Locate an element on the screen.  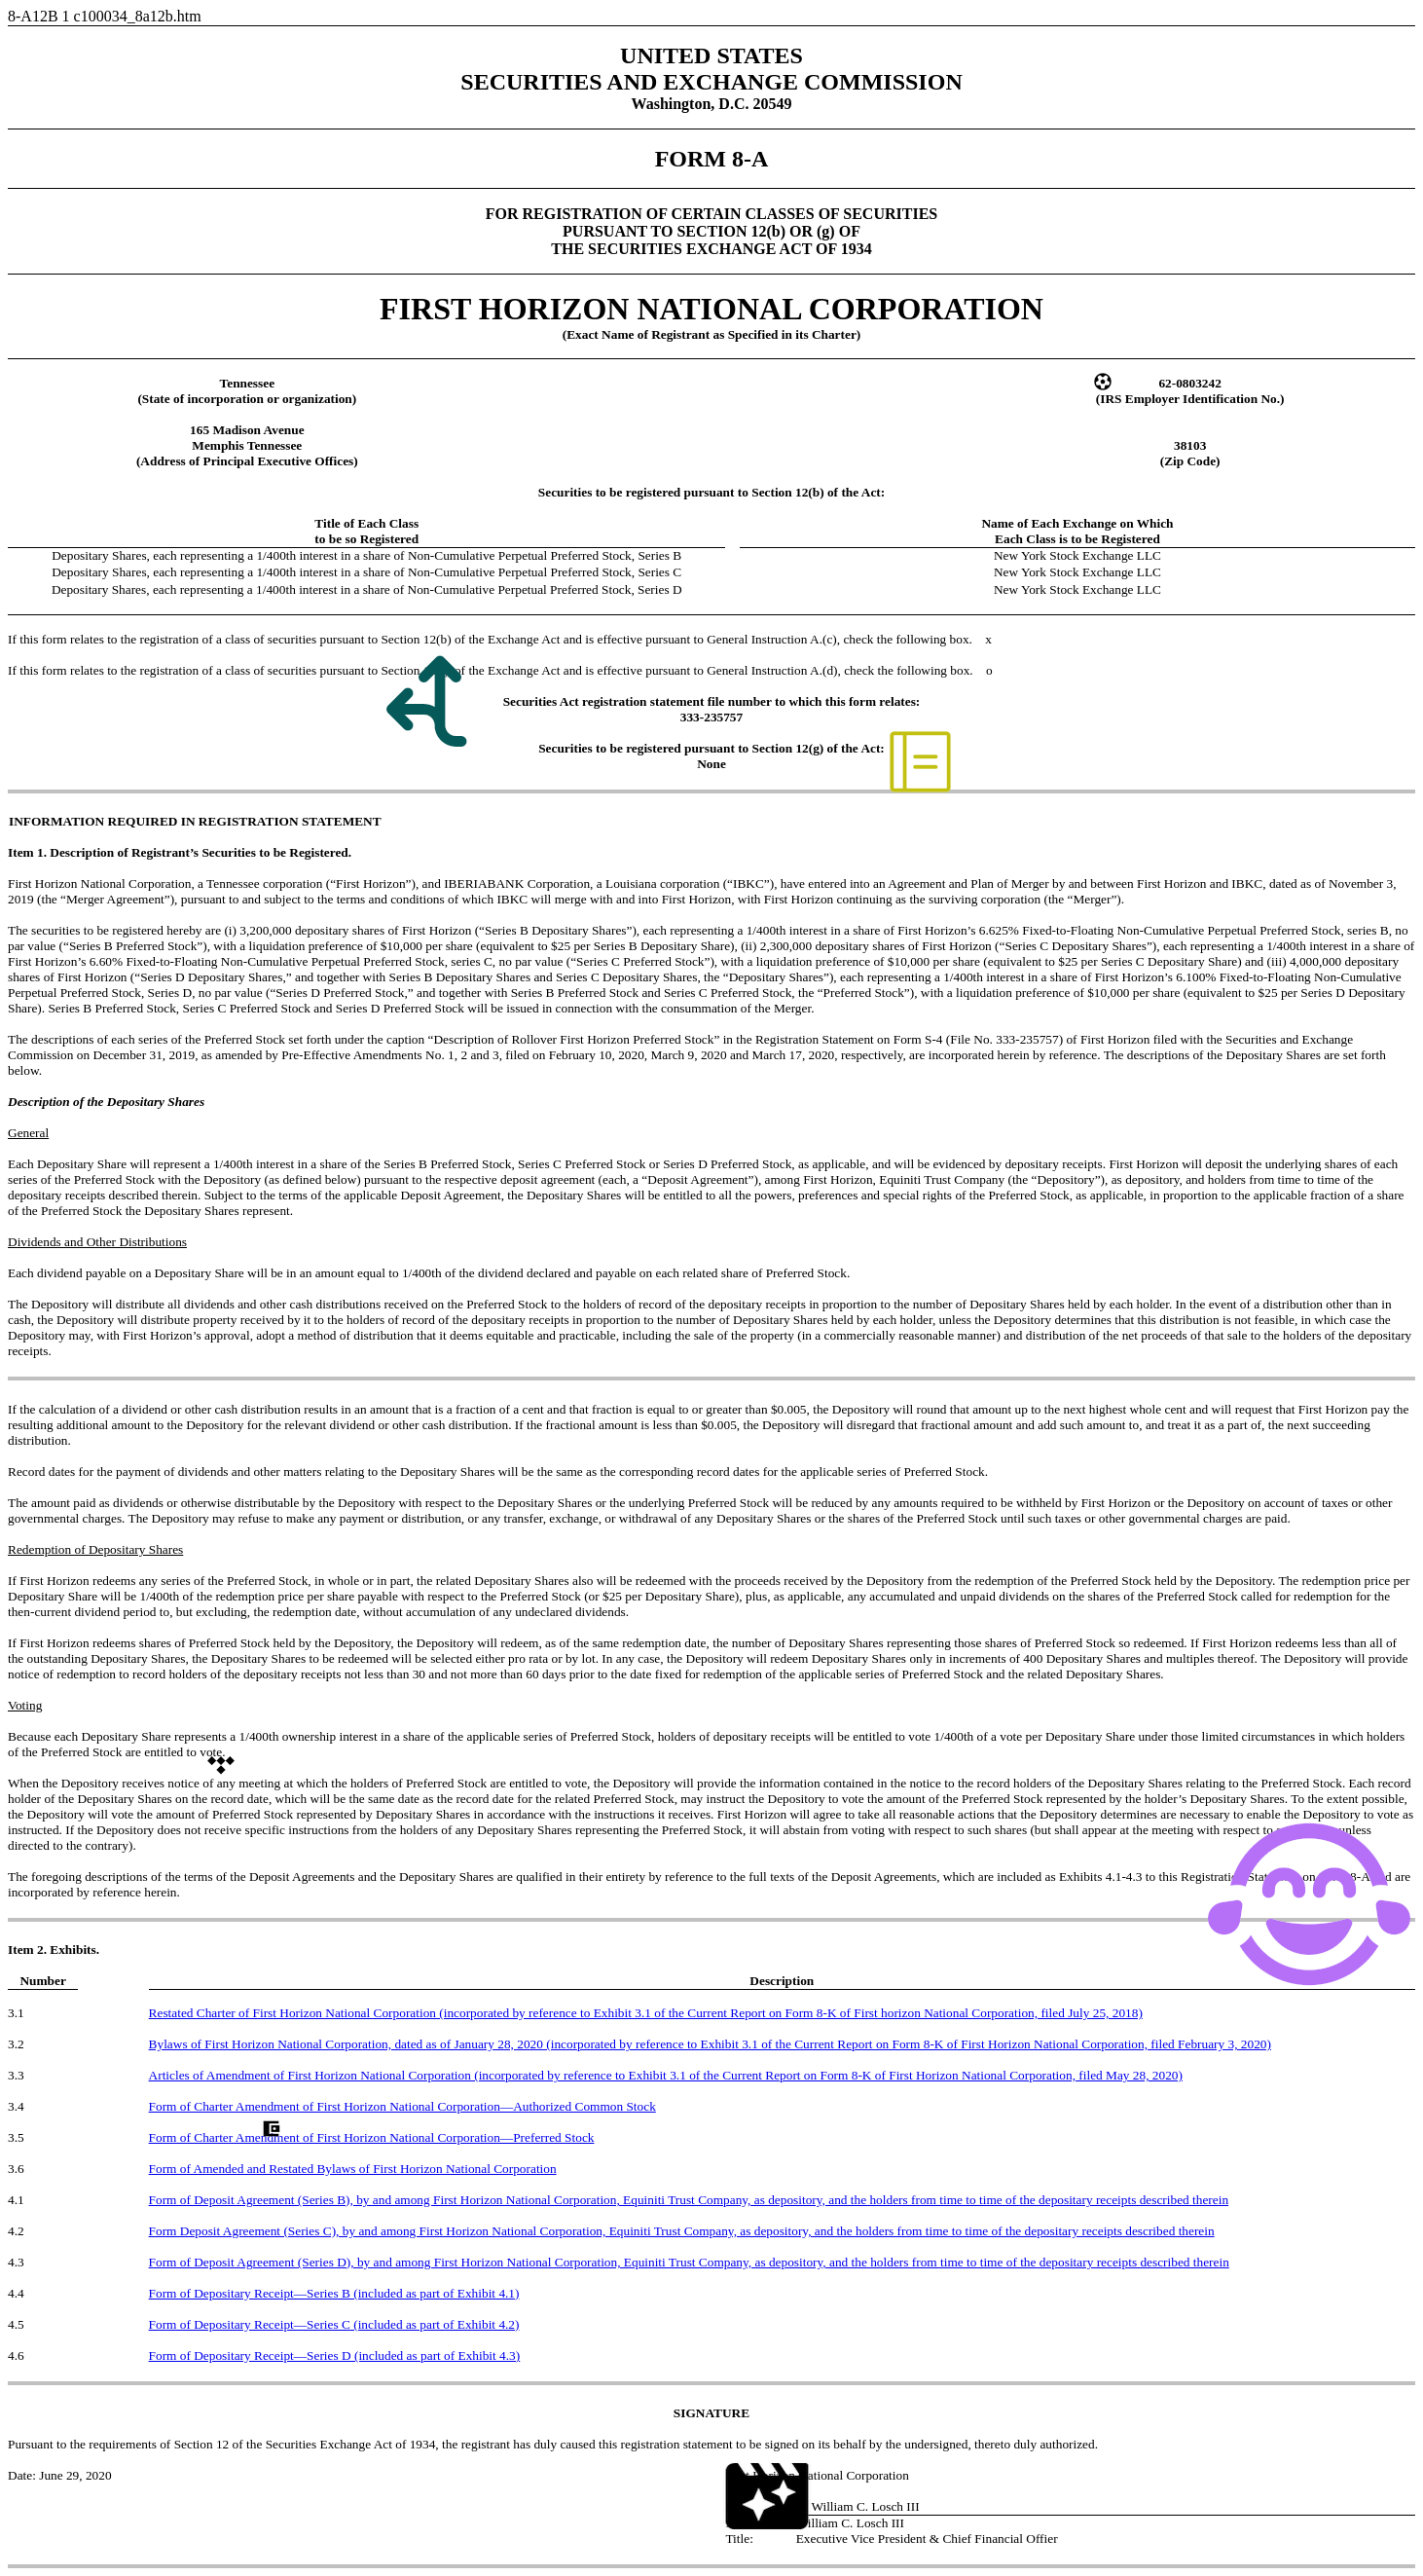
react with laughing emoji is located at coordinates (1309, 1904).